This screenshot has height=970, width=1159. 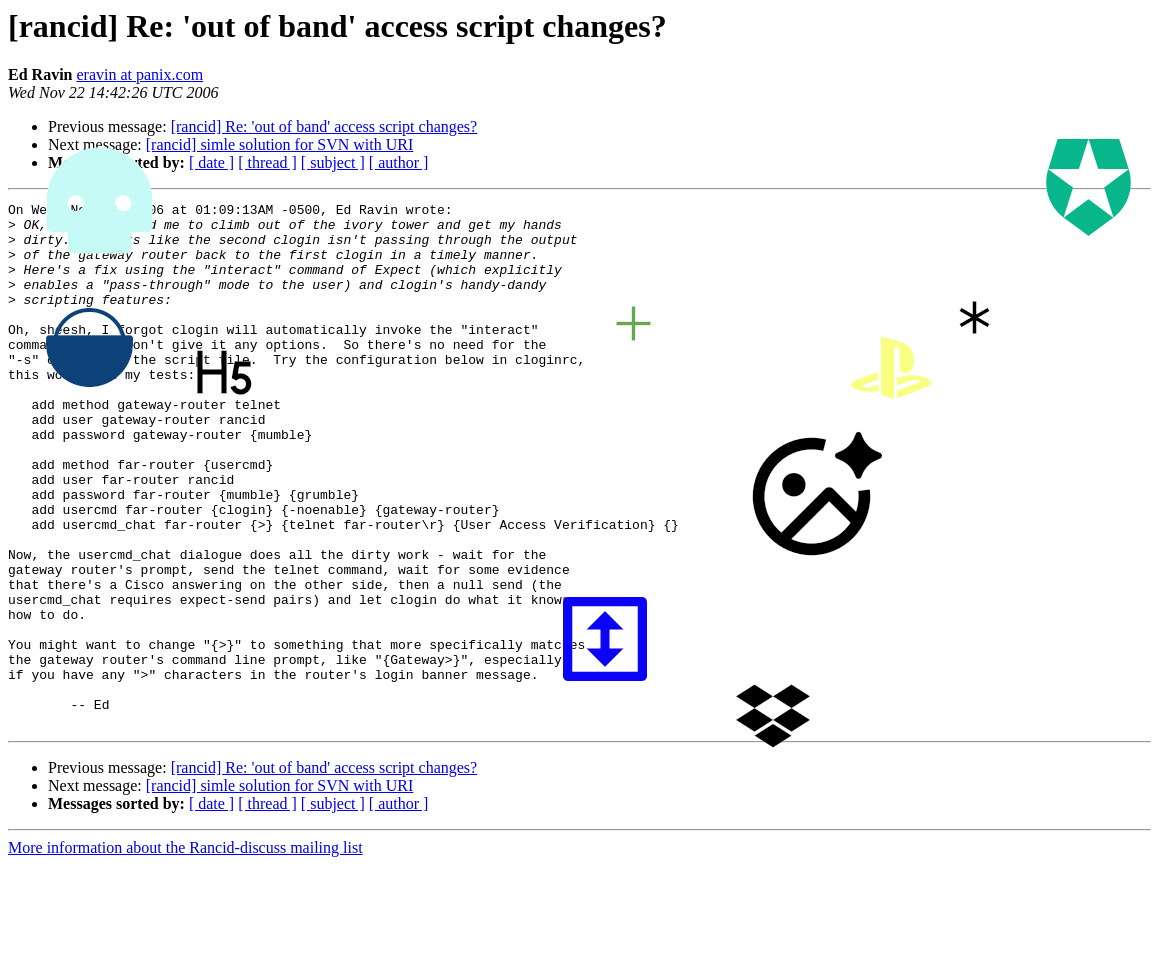 What do you see at coordinates (633, 323) in the screenshot?
I see `add a new item` at bounding box center [633, 323].